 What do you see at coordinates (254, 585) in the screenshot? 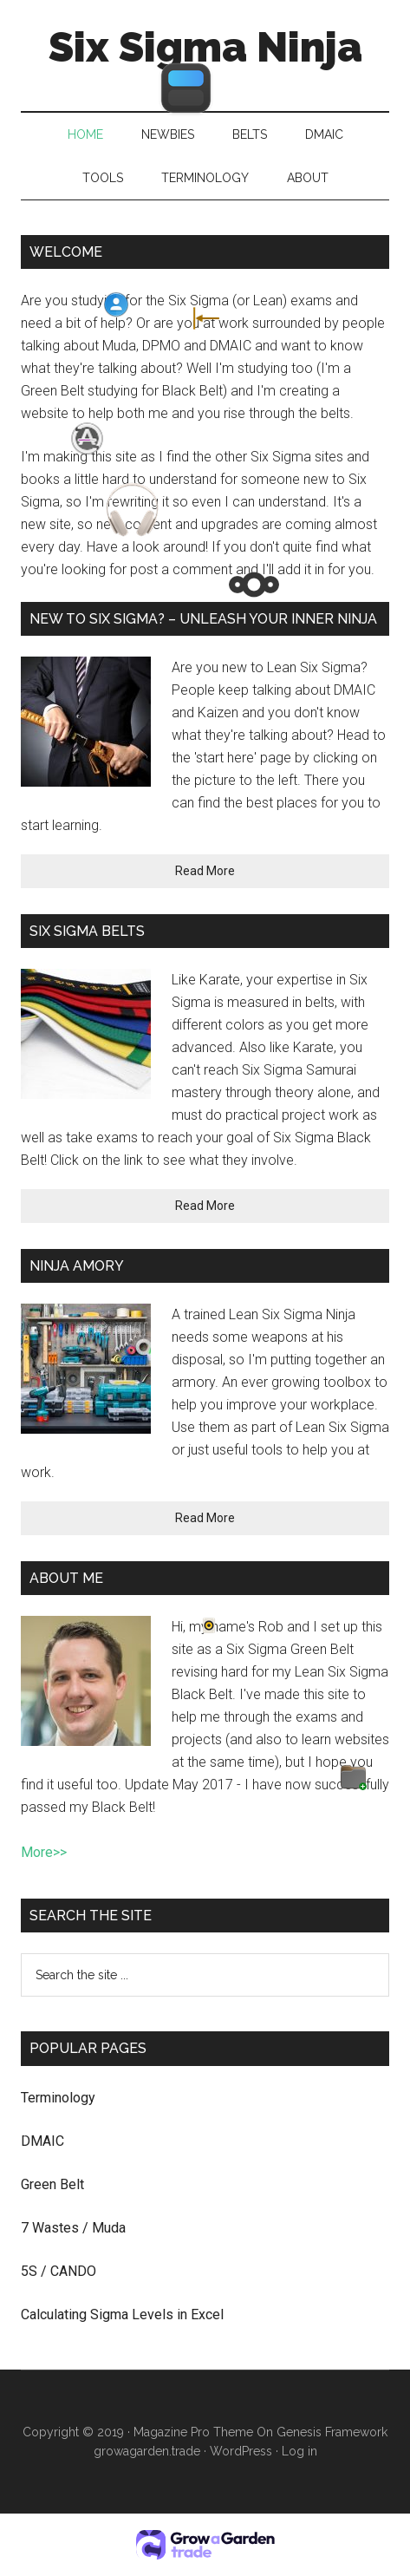
I see `connect to owncloud account` at bounding box center [254, 585].